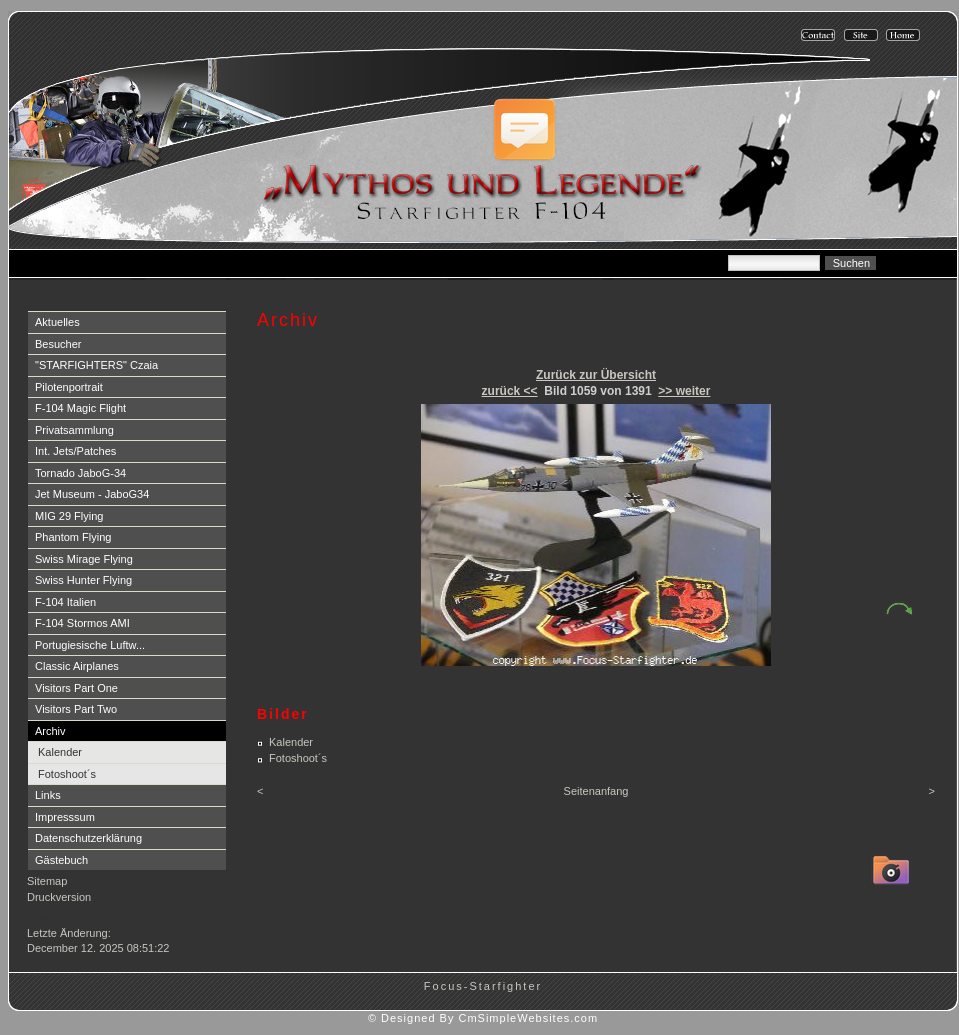 The height and width of the screenshot is (1035, 959). Describe the element at coordinates (899, 608) in the screenshot. I see `redo the last undone action` at that location.